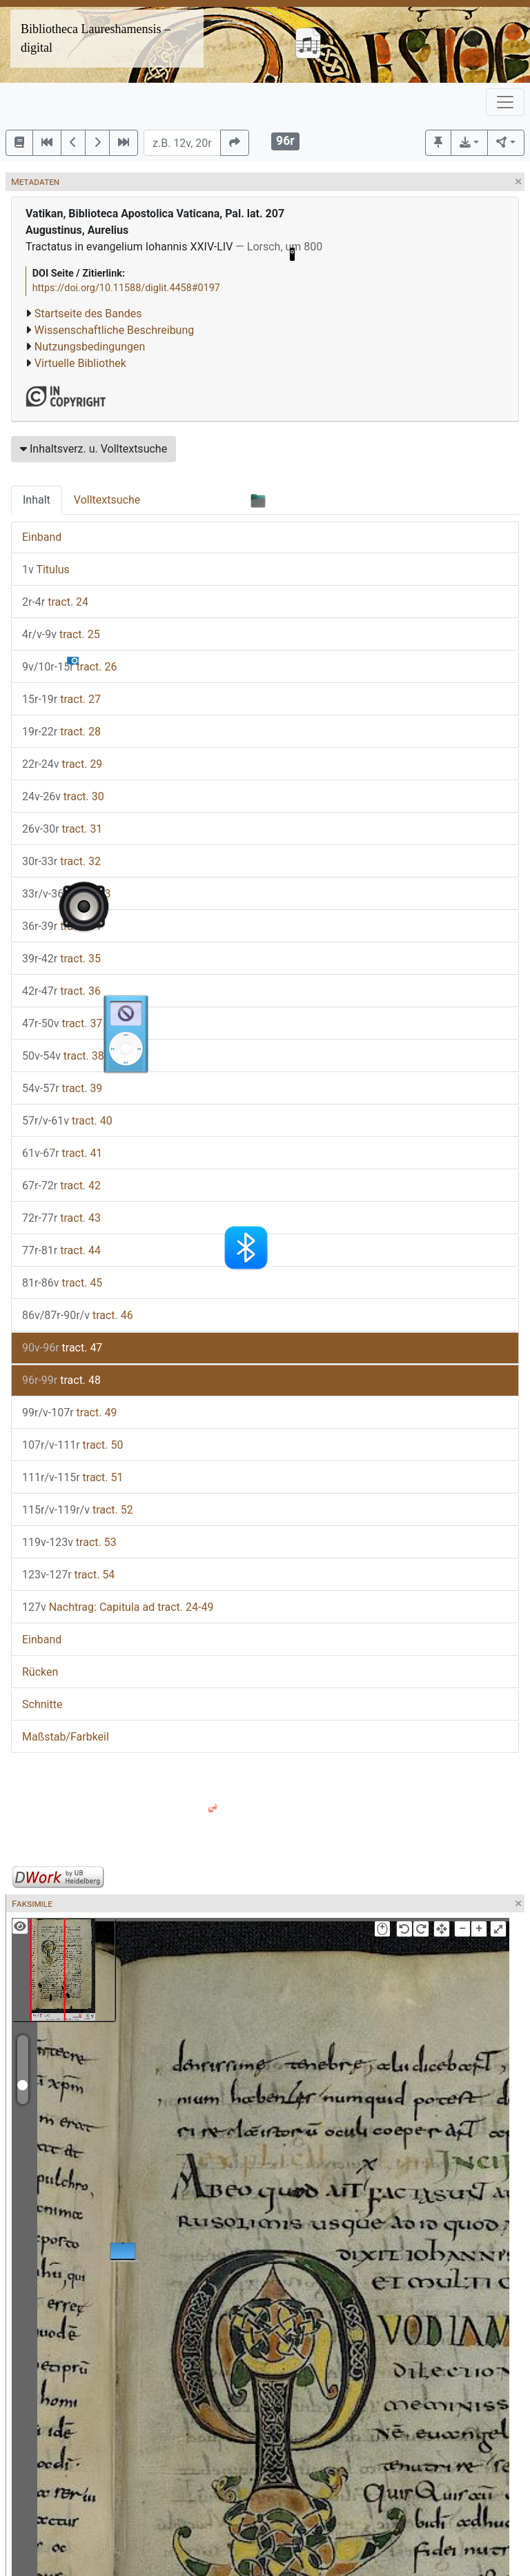 The width and height of the screenshot is (530, 2576). I want to click on indicates a connected iPod shuffle device, so click(72, 658).